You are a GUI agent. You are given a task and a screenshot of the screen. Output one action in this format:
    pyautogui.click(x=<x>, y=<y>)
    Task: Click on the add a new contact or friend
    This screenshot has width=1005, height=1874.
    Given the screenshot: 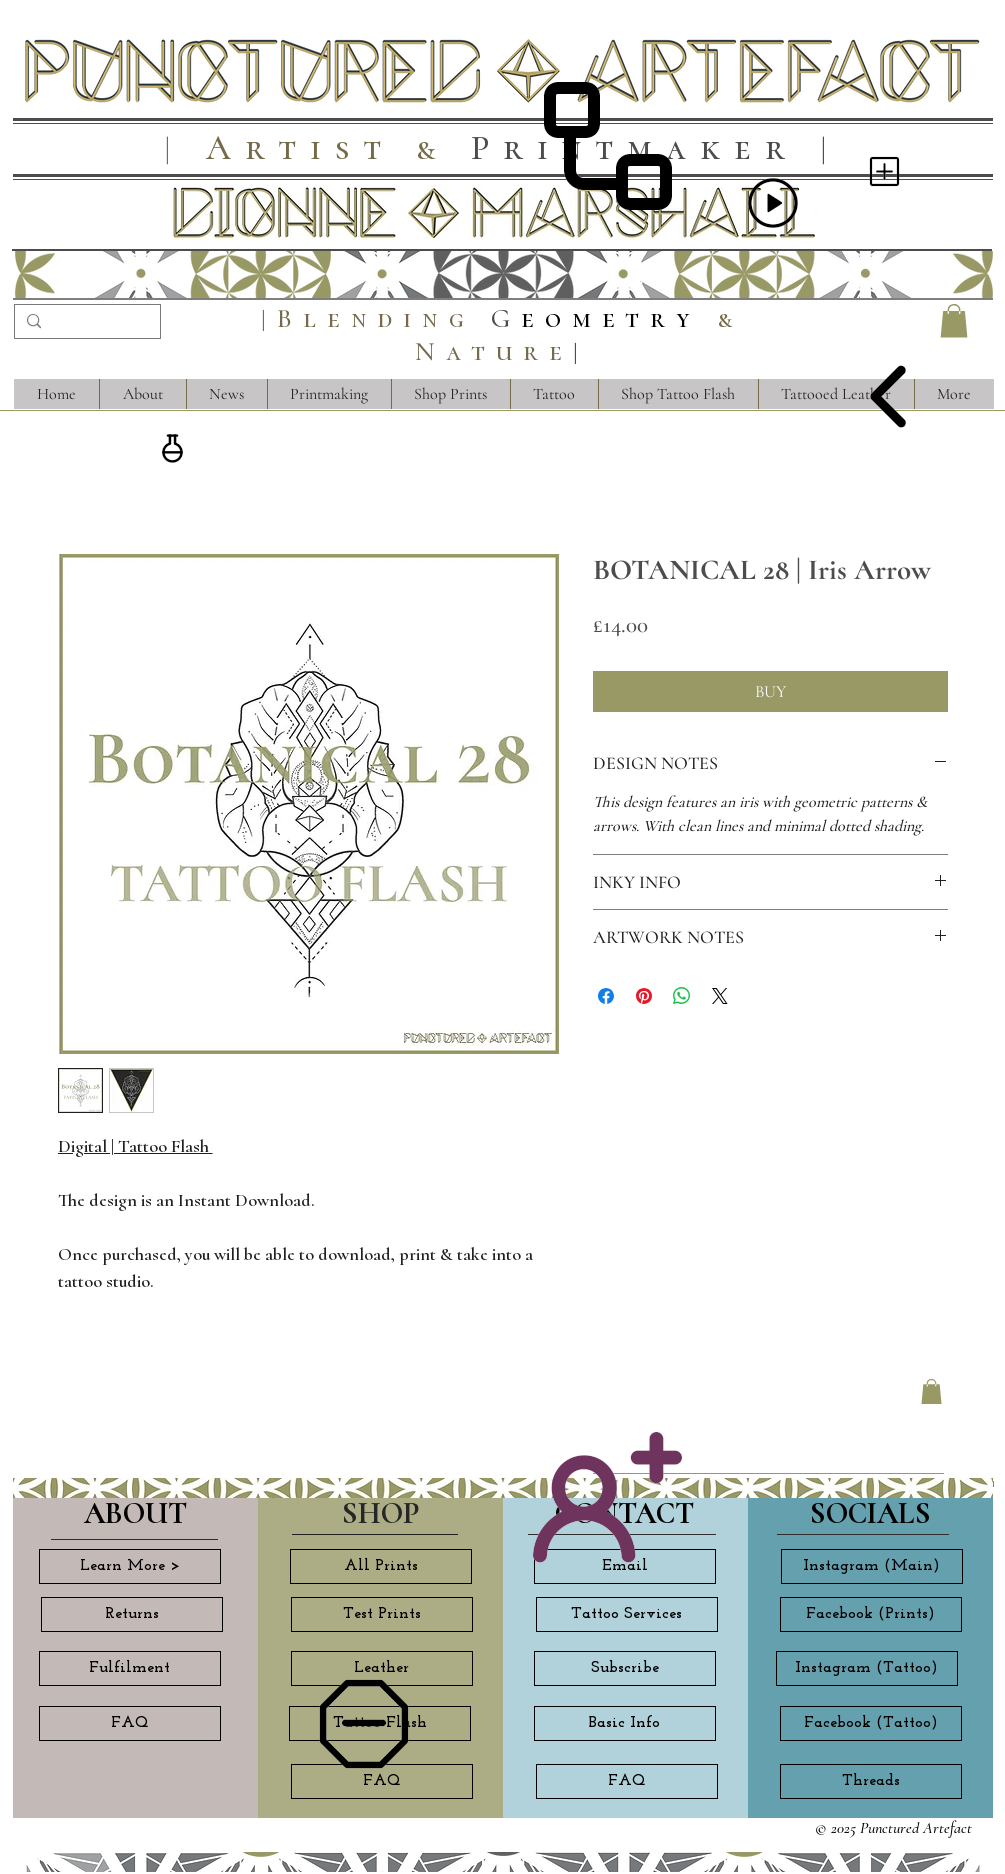 What is the action you would take?
    pyautogui.click(x=607, y=1506)
    